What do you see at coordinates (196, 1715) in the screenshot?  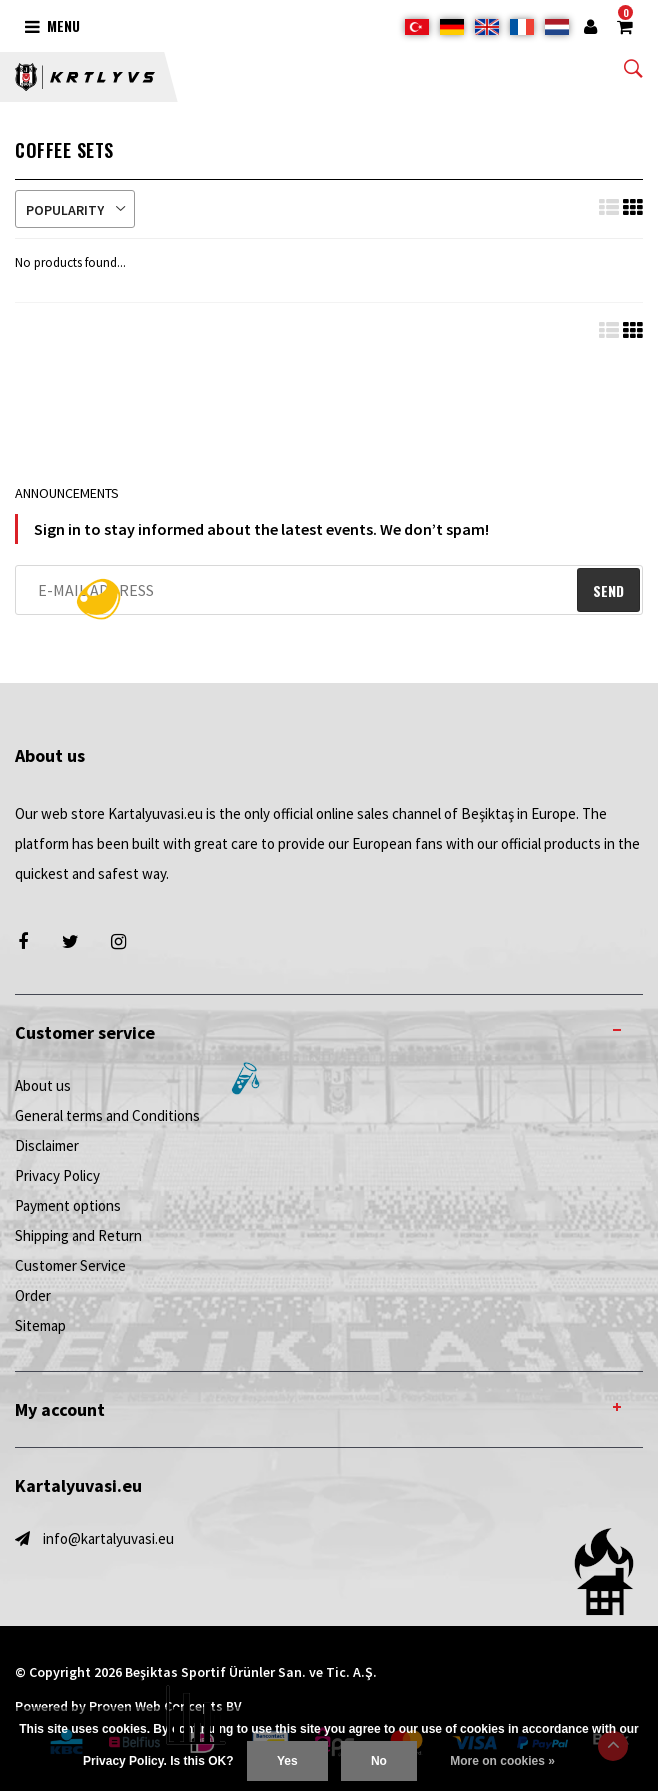 I see `view statistical data or analytics` at bounding box center [196, 1715].